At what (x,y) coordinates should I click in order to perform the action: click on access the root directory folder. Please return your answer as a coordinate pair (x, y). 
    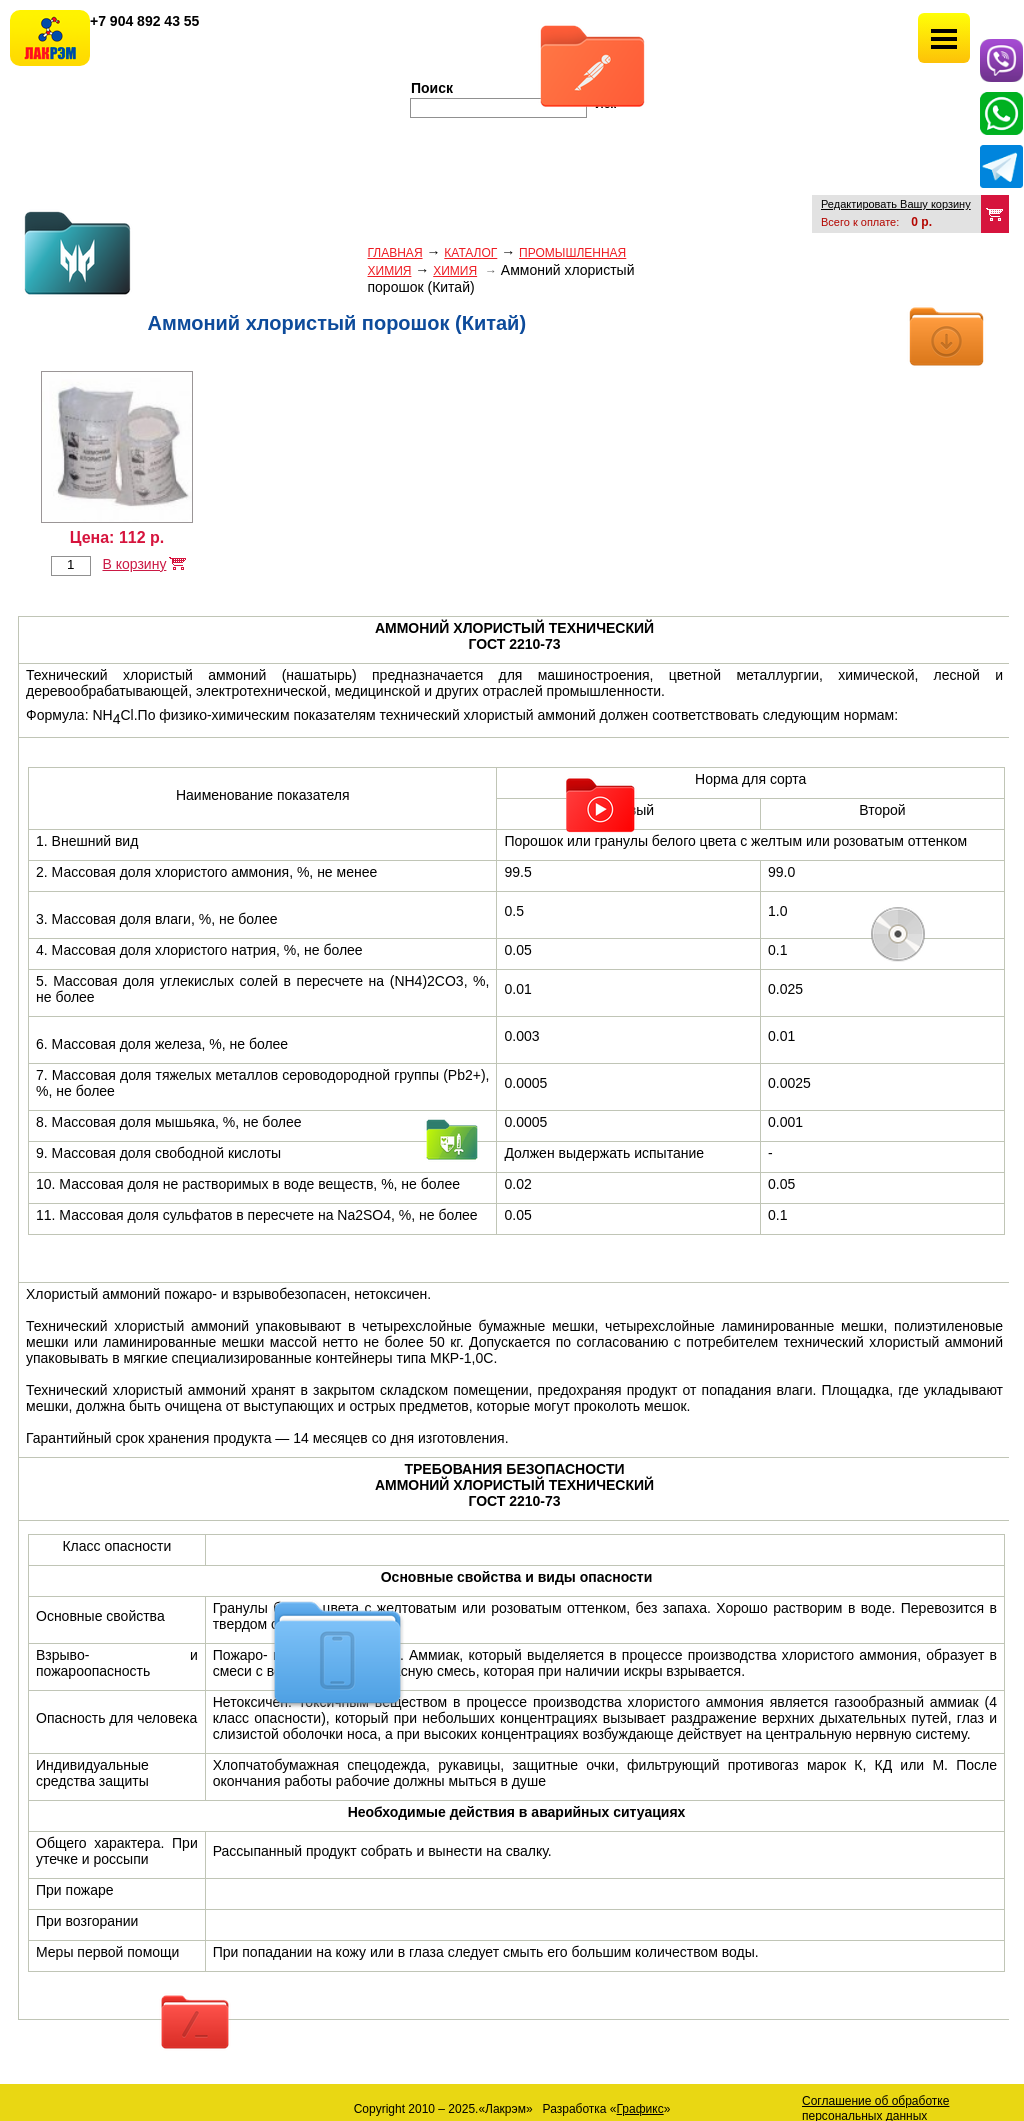
    Looking at the image, I should click on (195, 2022).